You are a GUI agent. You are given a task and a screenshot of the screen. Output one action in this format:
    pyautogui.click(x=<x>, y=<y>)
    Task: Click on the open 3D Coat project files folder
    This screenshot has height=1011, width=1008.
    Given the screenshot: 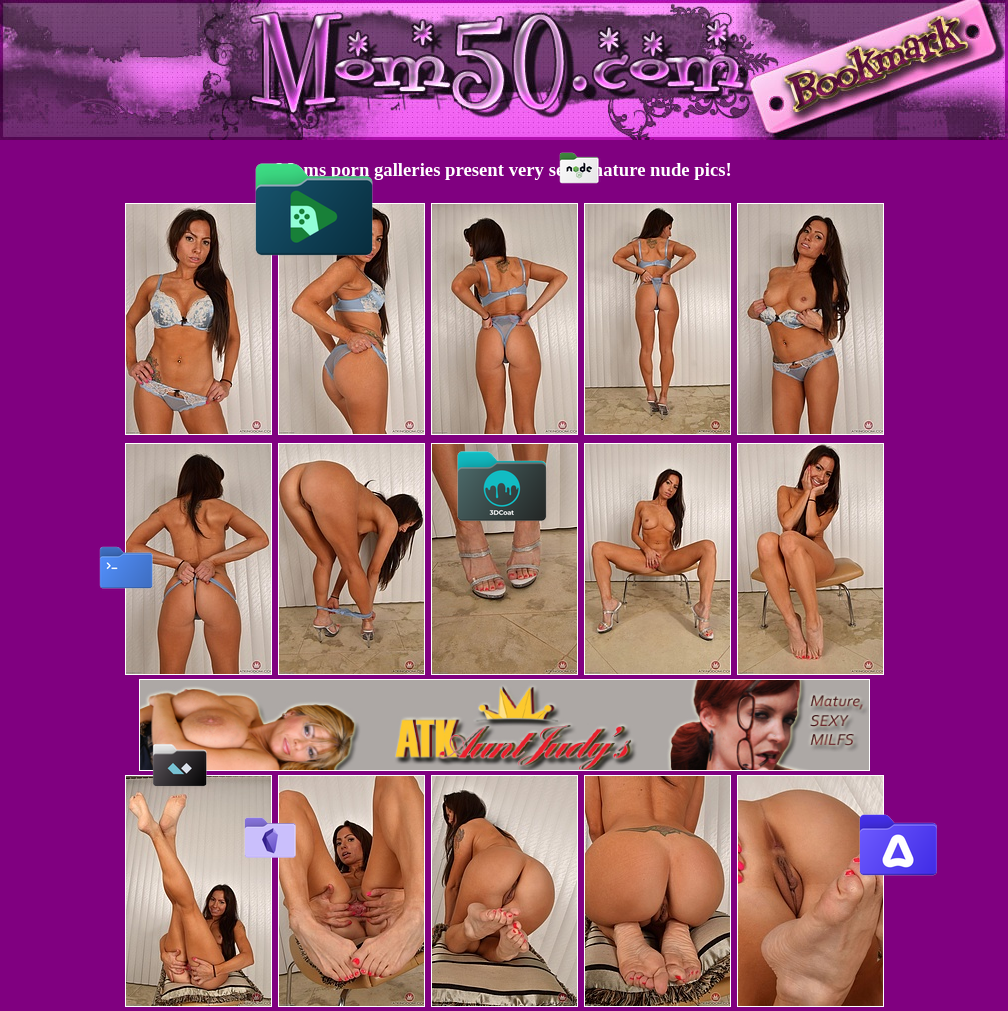 What is the action you would take?
    pyautogui.click(x=501, y=488)
    